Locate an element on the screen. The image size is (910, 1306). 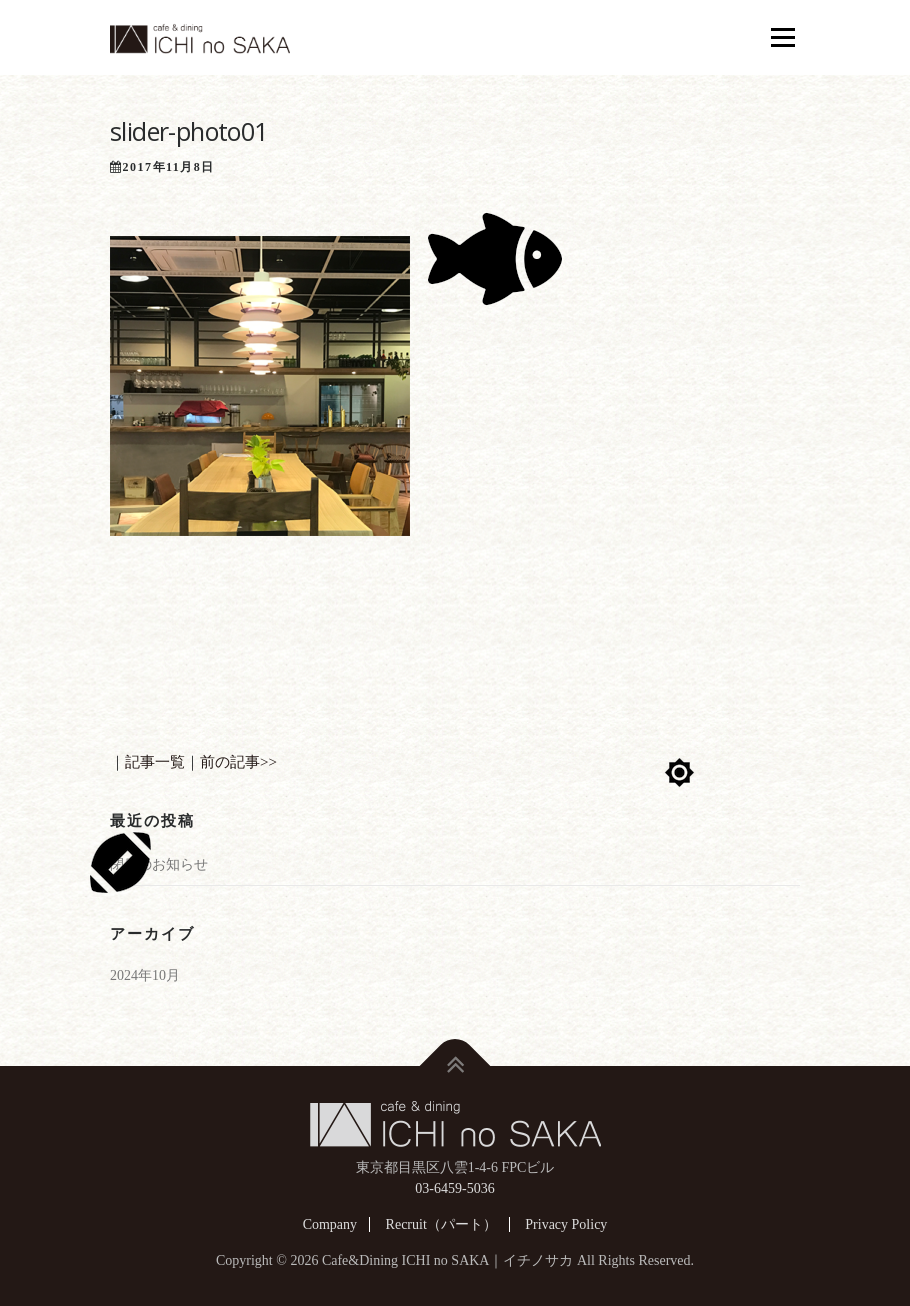
access sports or football content is located at coordinates (120, 862).